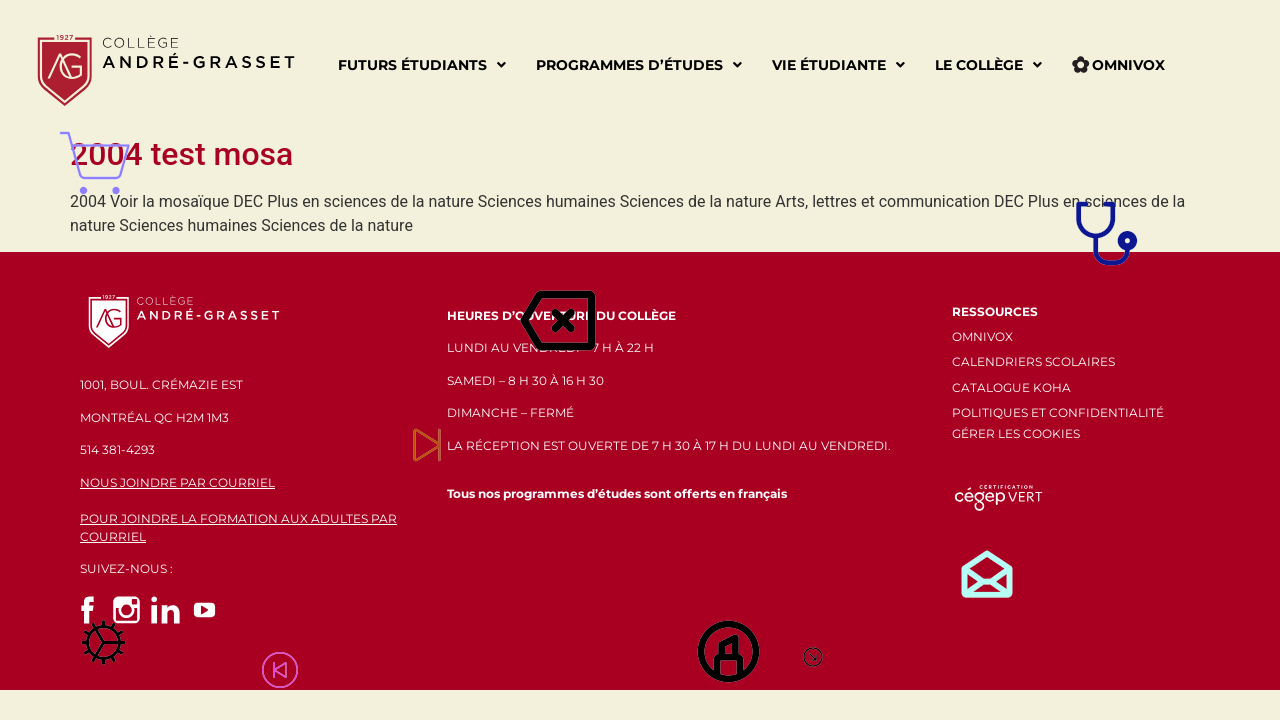 This screenshot has width=1280, height=720. I want to click on view your shopping cart, so click(96, 163).